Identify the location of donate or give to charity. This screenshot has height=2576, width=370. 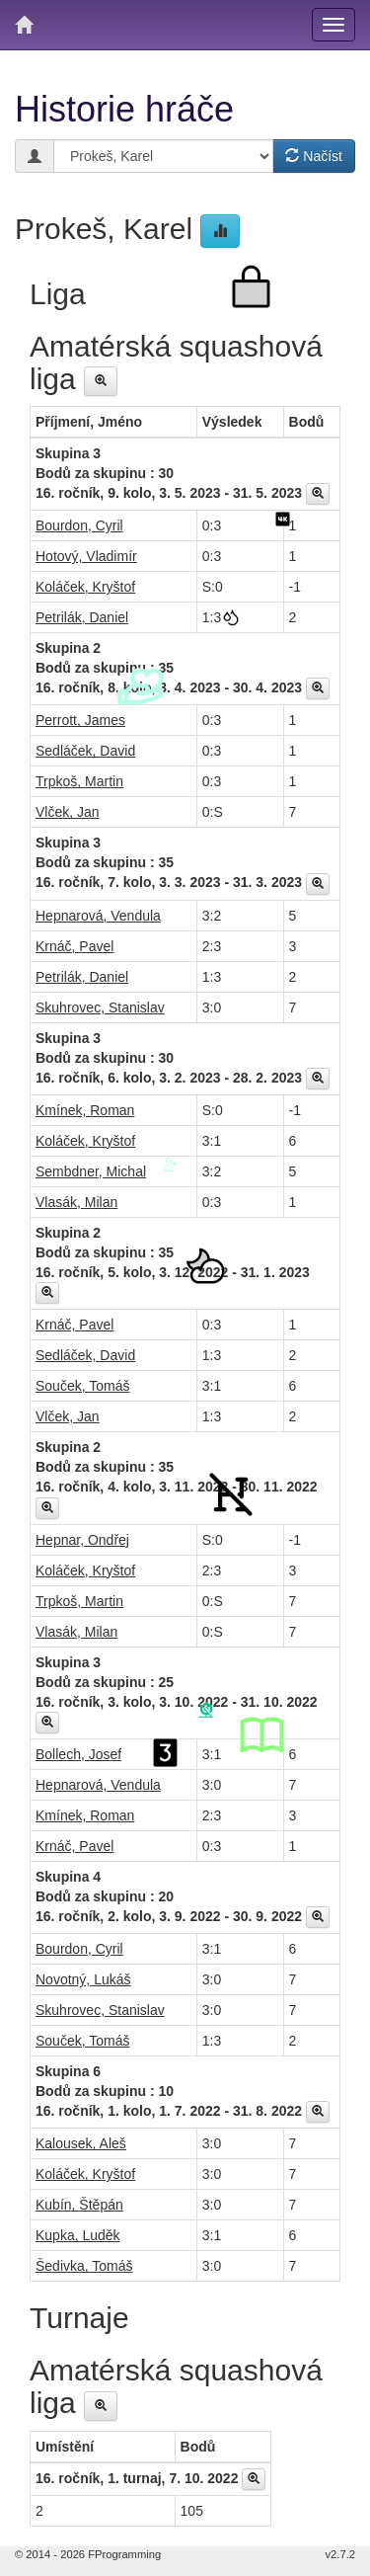
(141, 686).